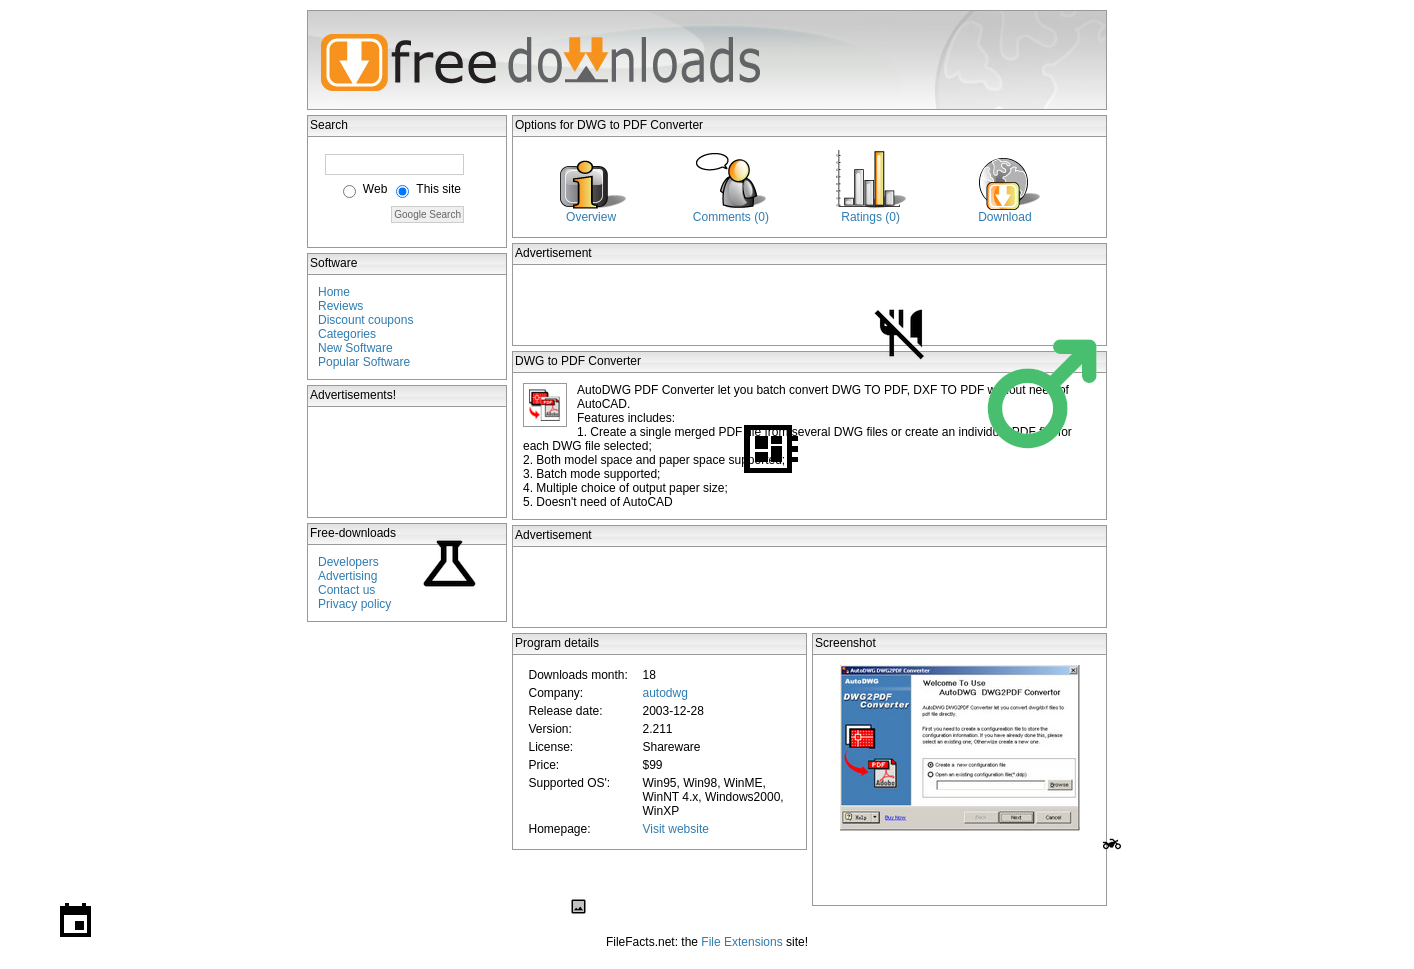 This screenshot has width=1414, height=969. What do you see at coordinates (449, 563) in the screenshot?
I see `access science or laboratory features` at bounding box center [449, 563].